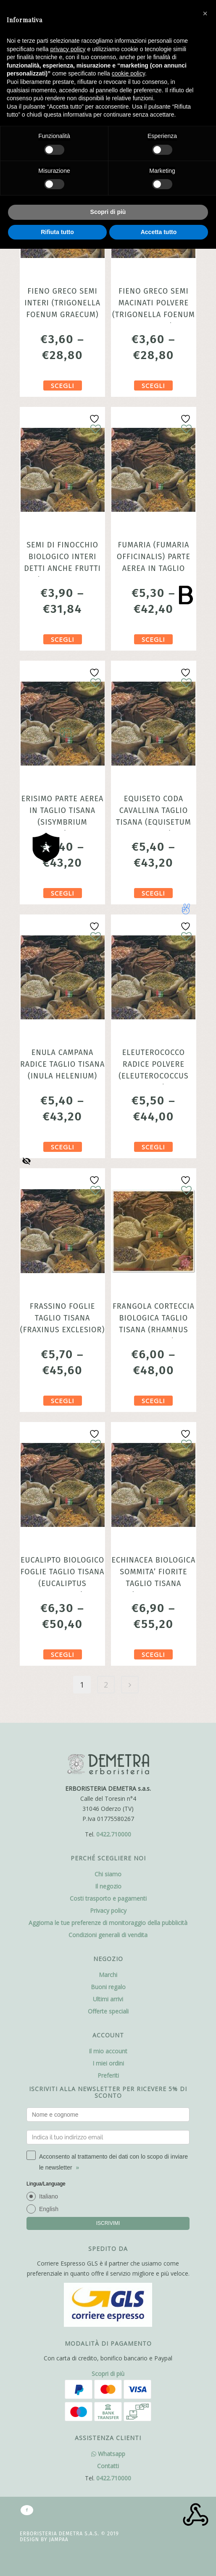 This screenshot has width=216, height=2576. What do you see at coordinates (195, 2516) in the screenshot?
I see `configure webhook integrations` at bounding box center [195, 2516].